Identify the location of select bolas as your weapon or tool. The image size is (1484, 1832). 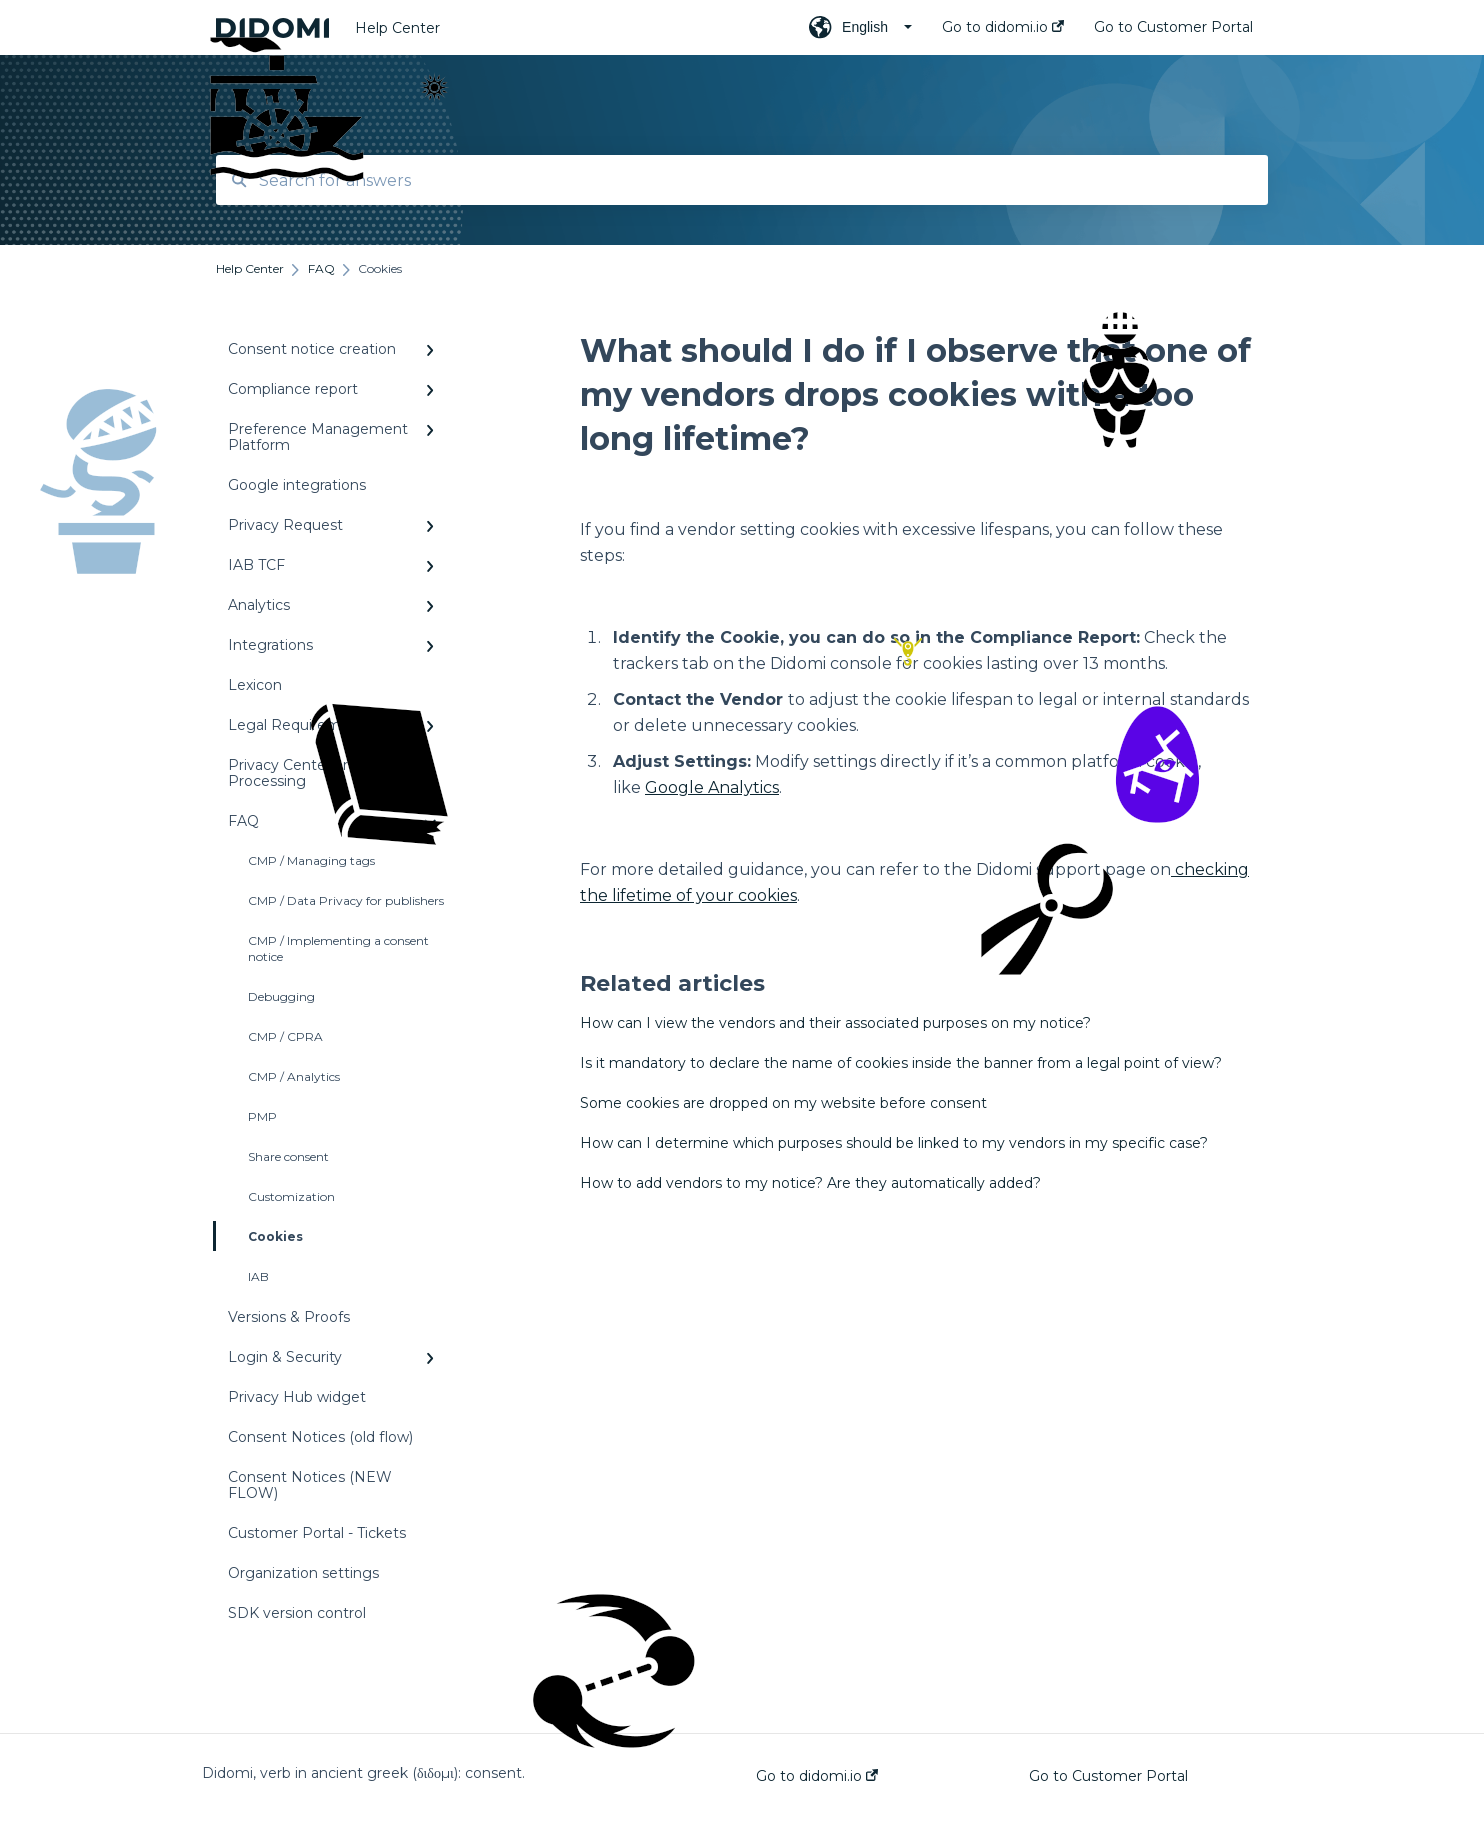
(614, 1674).